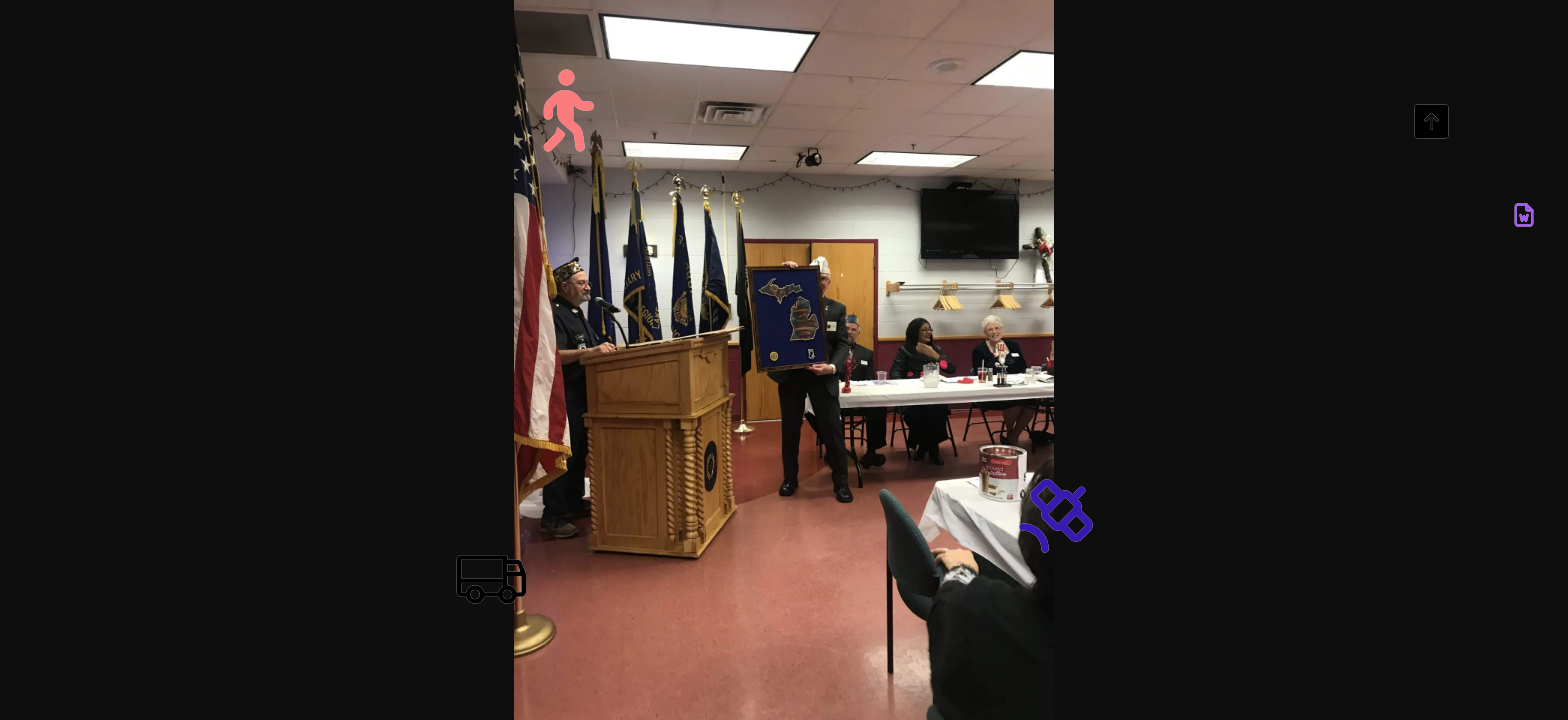 The image size is (1568, 720). What do you see at coordinates (1524, 215) in the screenshot?
I see `open a Microsoft Word document` at bounding box center [1524, 215].